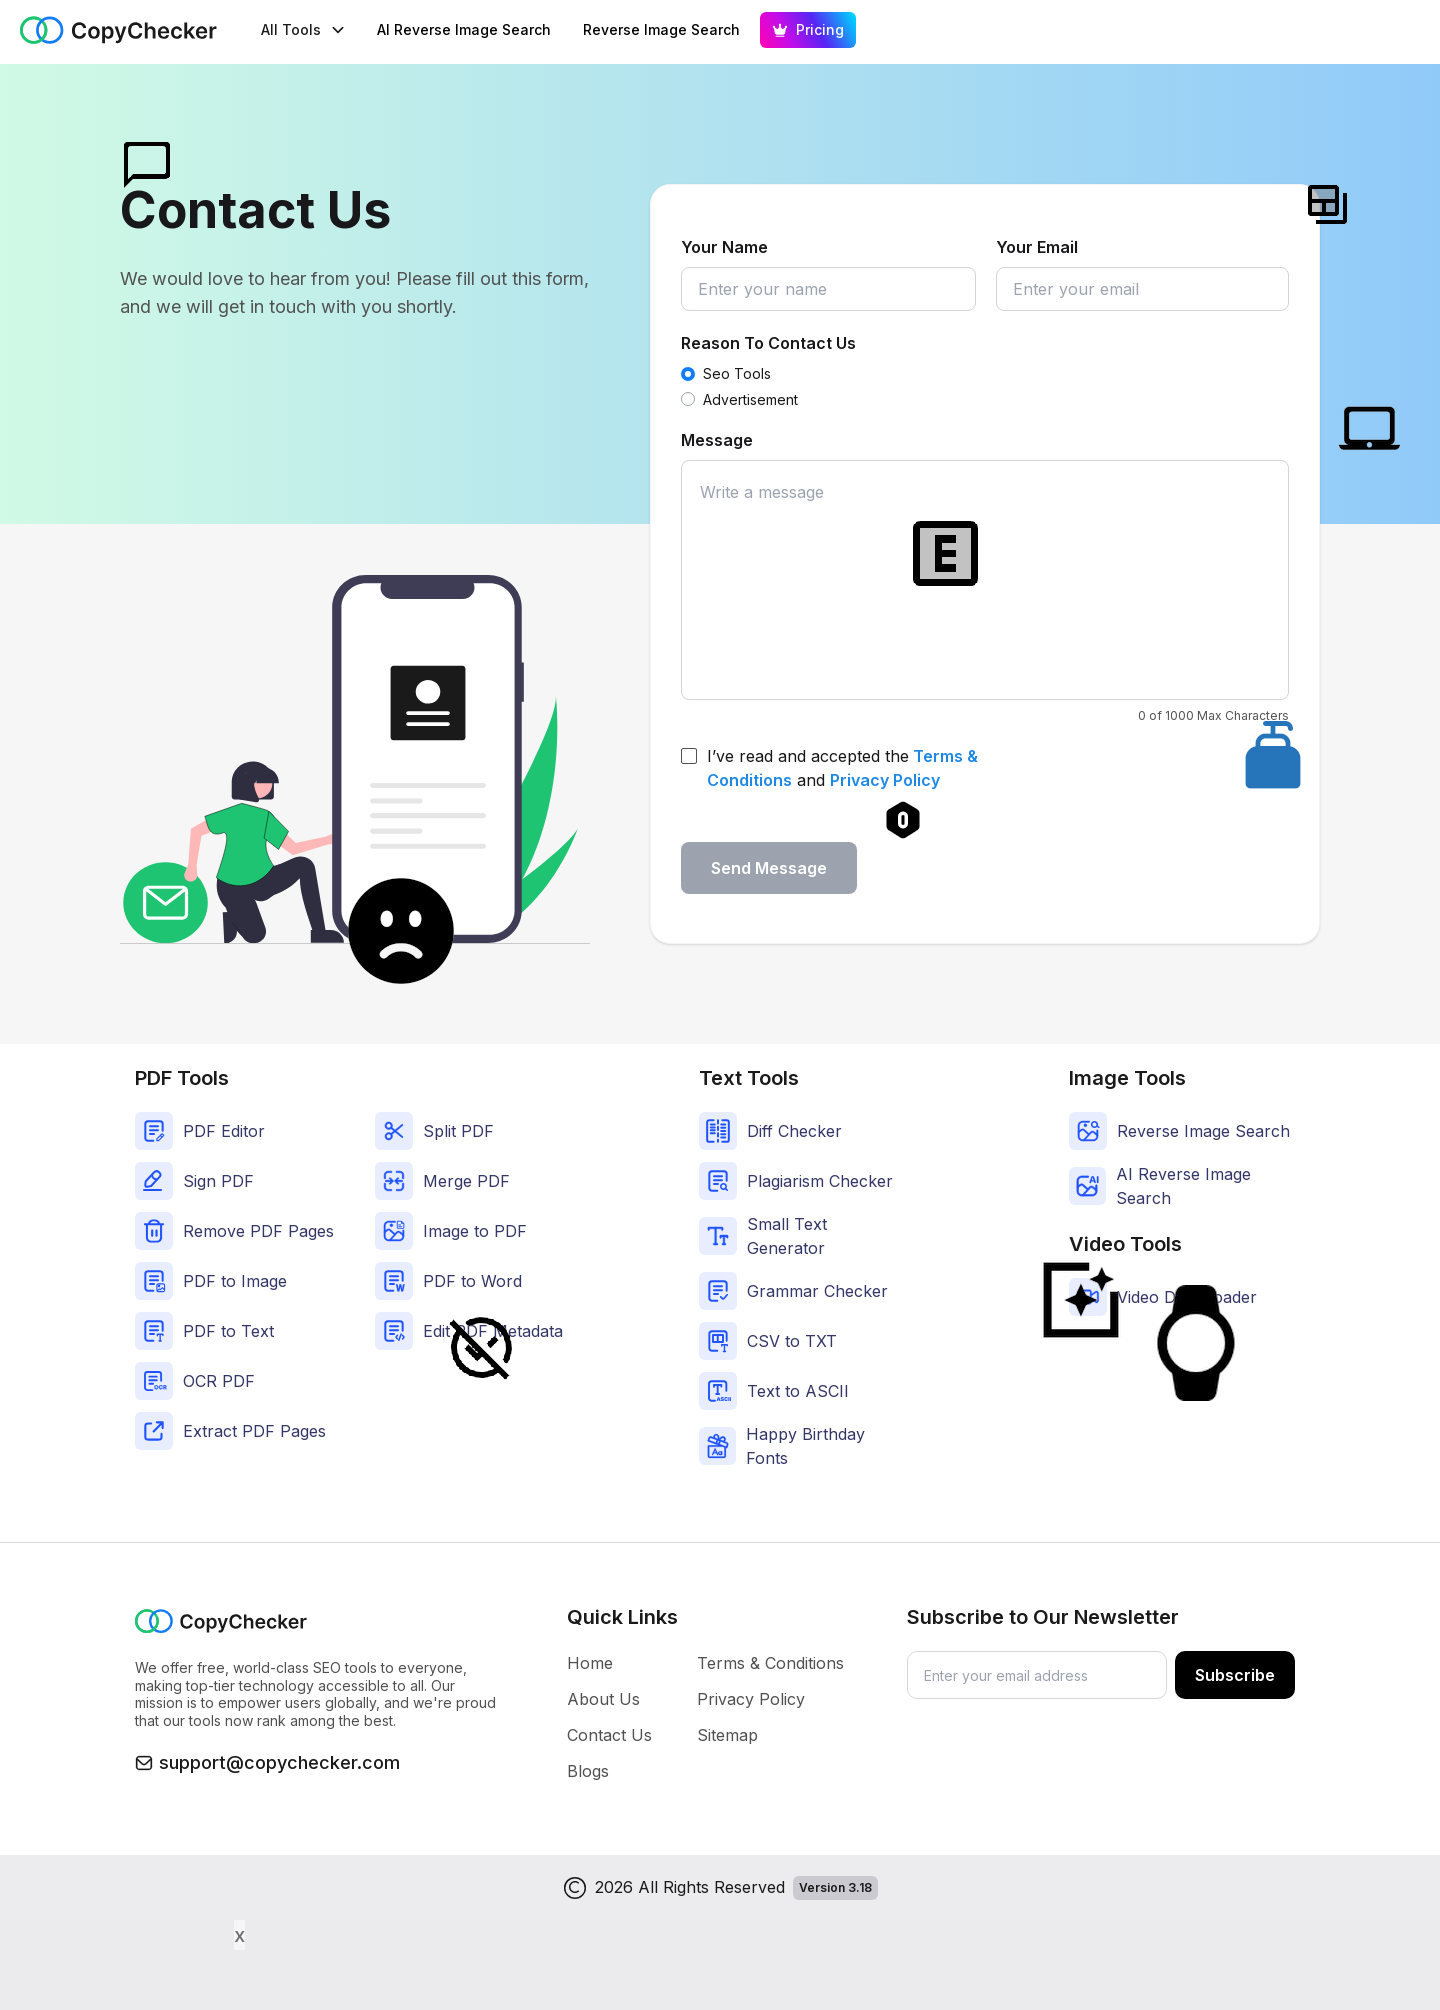 Image resolution: width=1440 pixels, height=2010 pixels. What do you see at coordinates (1081, 1300) in the screenshot?
I see `apply filters or effects to a photo` at bounding box center [1081, 1300].